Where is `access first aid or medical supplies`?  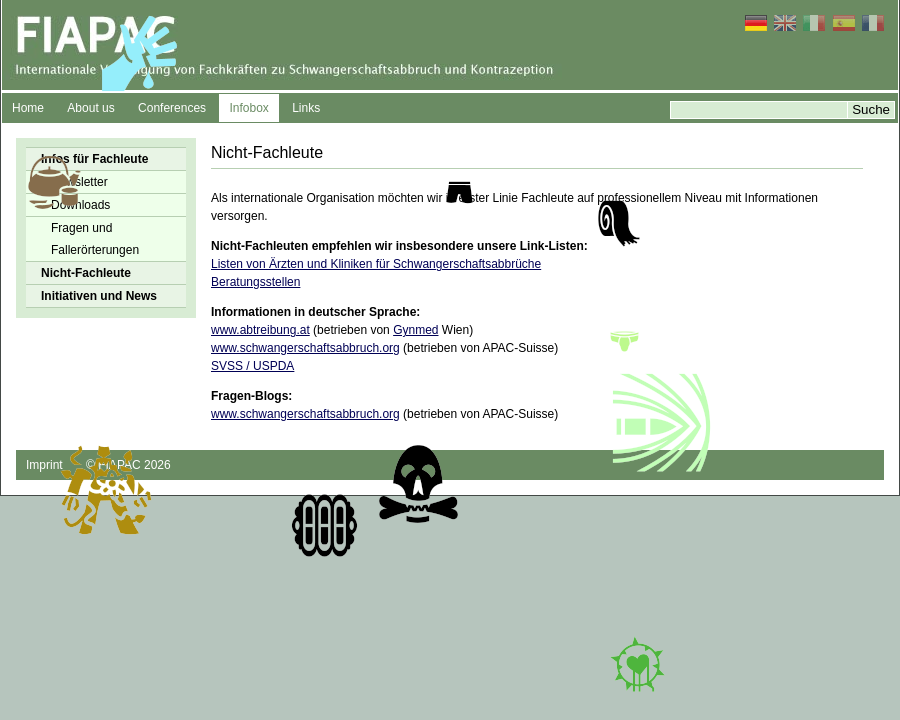
access first aid or medical supplies is located at coordinates (617, 223).